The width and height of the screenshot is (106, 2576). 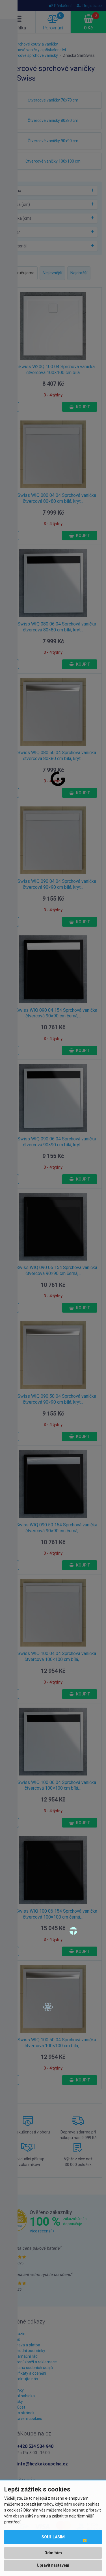 I want to click on open twinmotion application, so click(x=73, y=1931).